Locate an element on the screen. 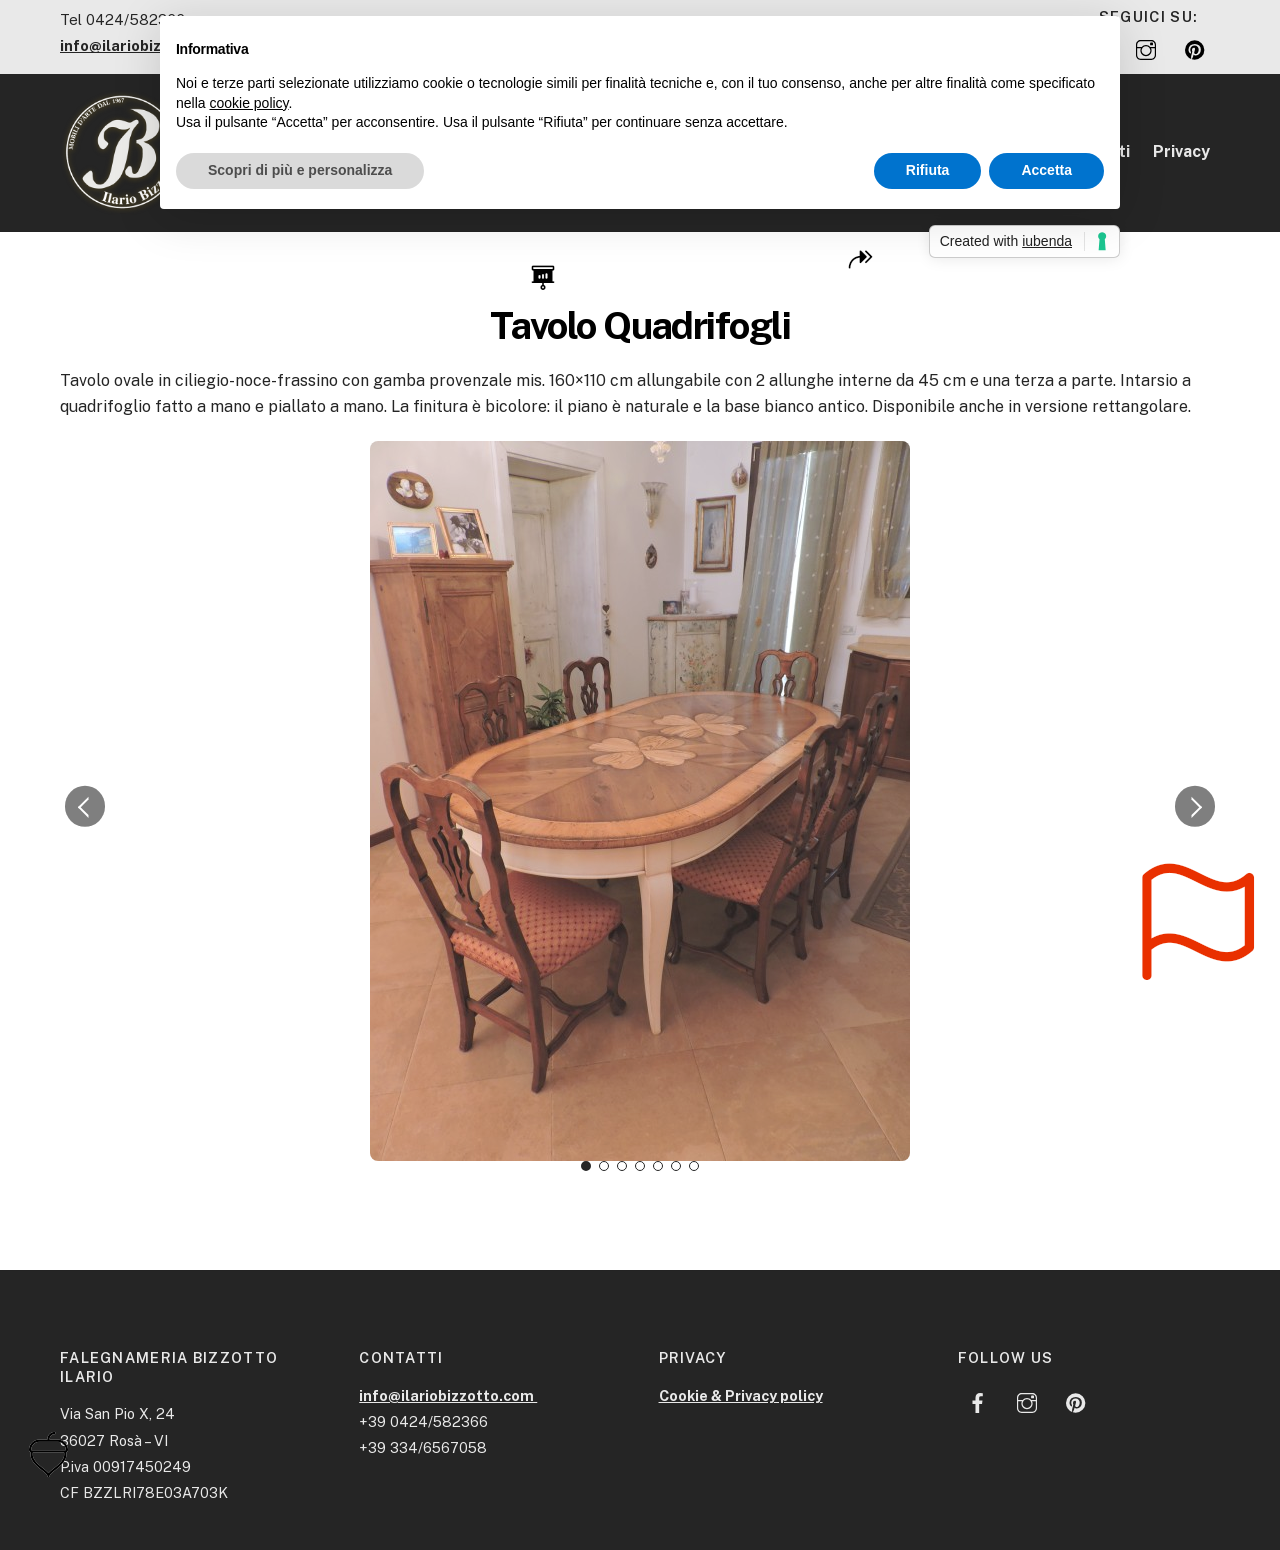 This screenshot has width=1280, height=1550. forward or share content to multiple recipients is located at coordinates (860, 259).